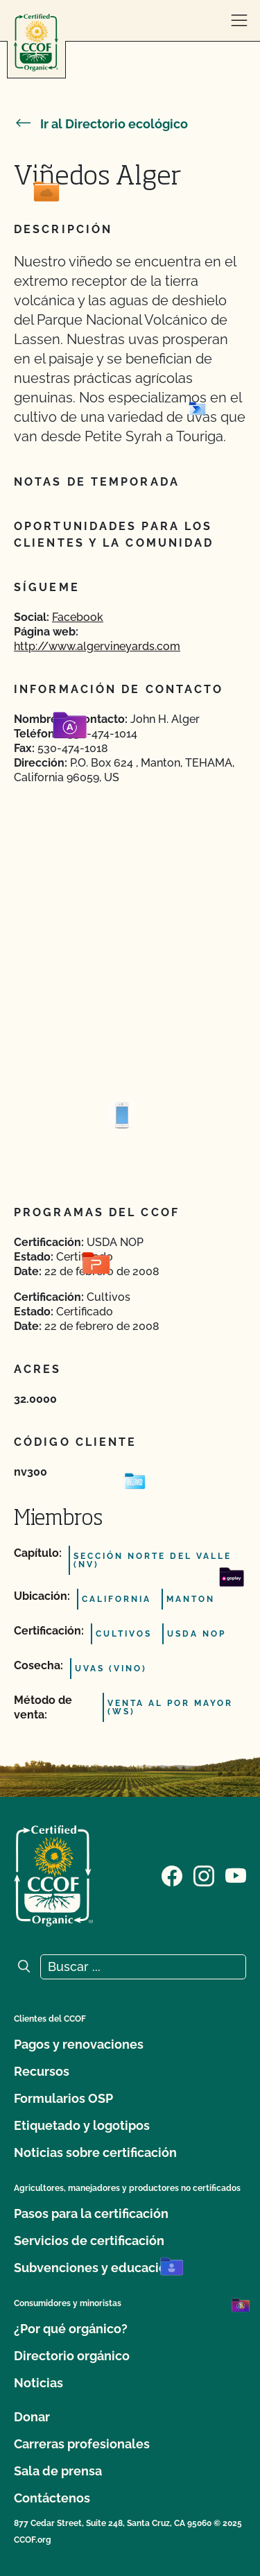 This screenshot has height=2576, width=260. Describe the element at coordinates (232, 1578) in the screenshot. I see `open folder containing goplay media files` at that location.